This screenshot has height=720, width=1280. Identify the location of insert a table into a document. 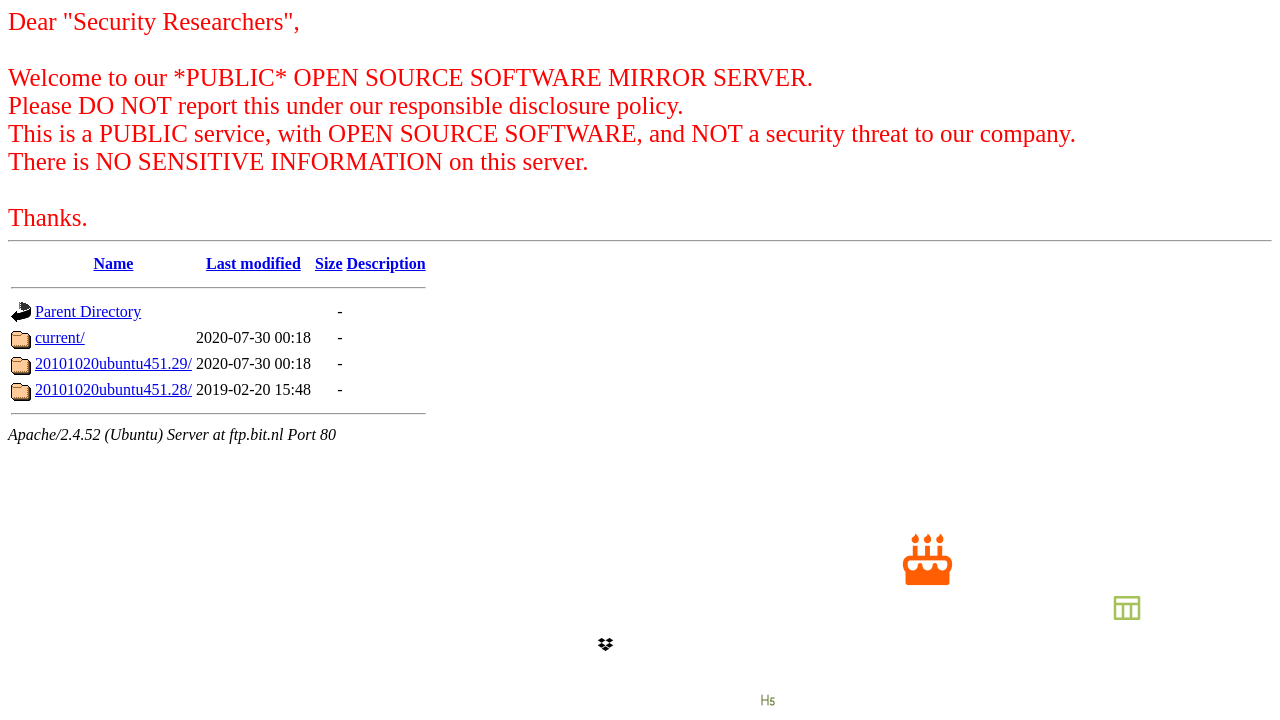
(1127, 608).